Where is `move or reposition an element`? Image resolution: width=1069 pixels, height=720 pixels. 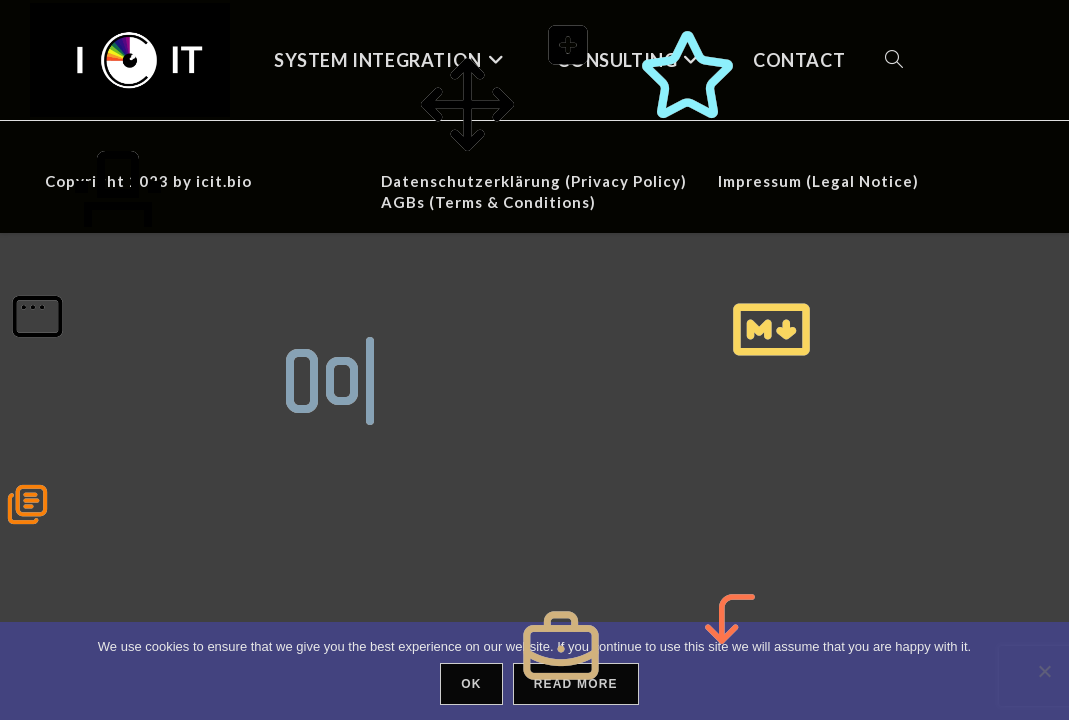 move or reposition an element is located at coordinates (467, 104).